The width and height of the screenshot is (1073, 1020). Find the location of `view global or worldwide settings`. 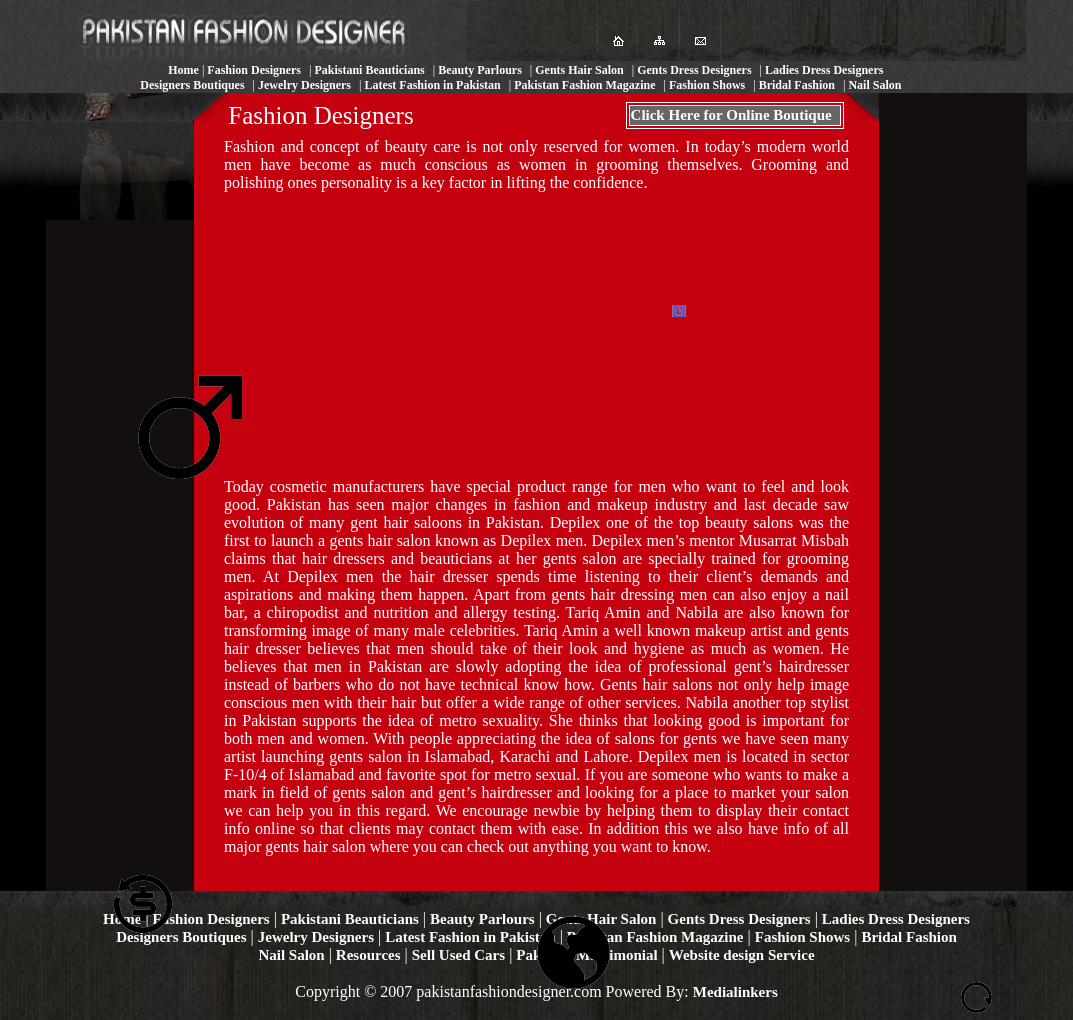

view global or worldwide settings is located at coordinates (573, 952).